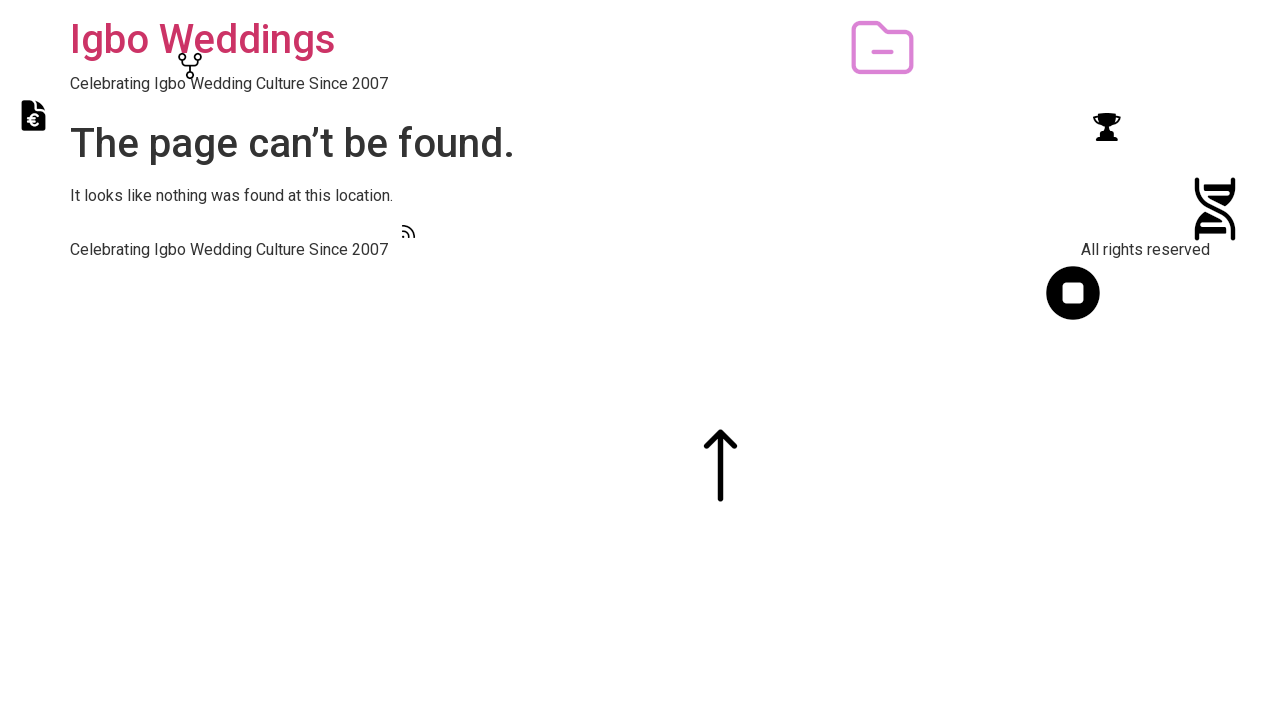  I want to click on stop media playback, so click(1073, 293).